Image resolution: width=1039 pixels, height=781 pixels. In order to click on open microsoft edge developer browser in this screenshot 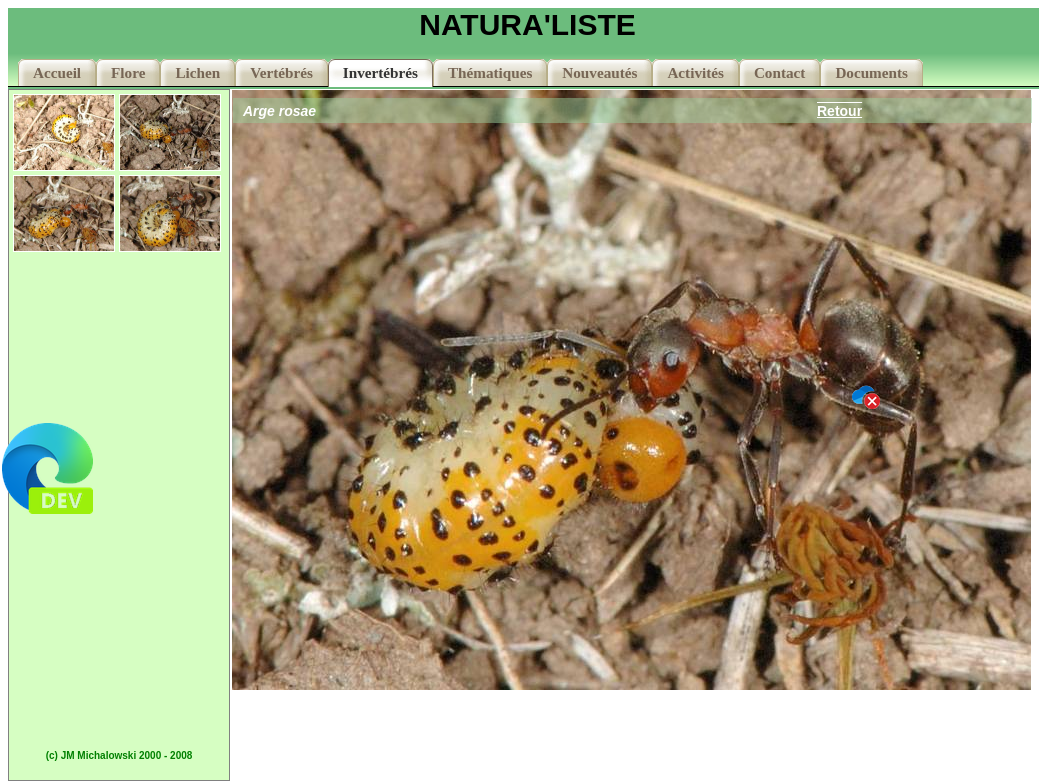, I will do `click(47, 468)`.